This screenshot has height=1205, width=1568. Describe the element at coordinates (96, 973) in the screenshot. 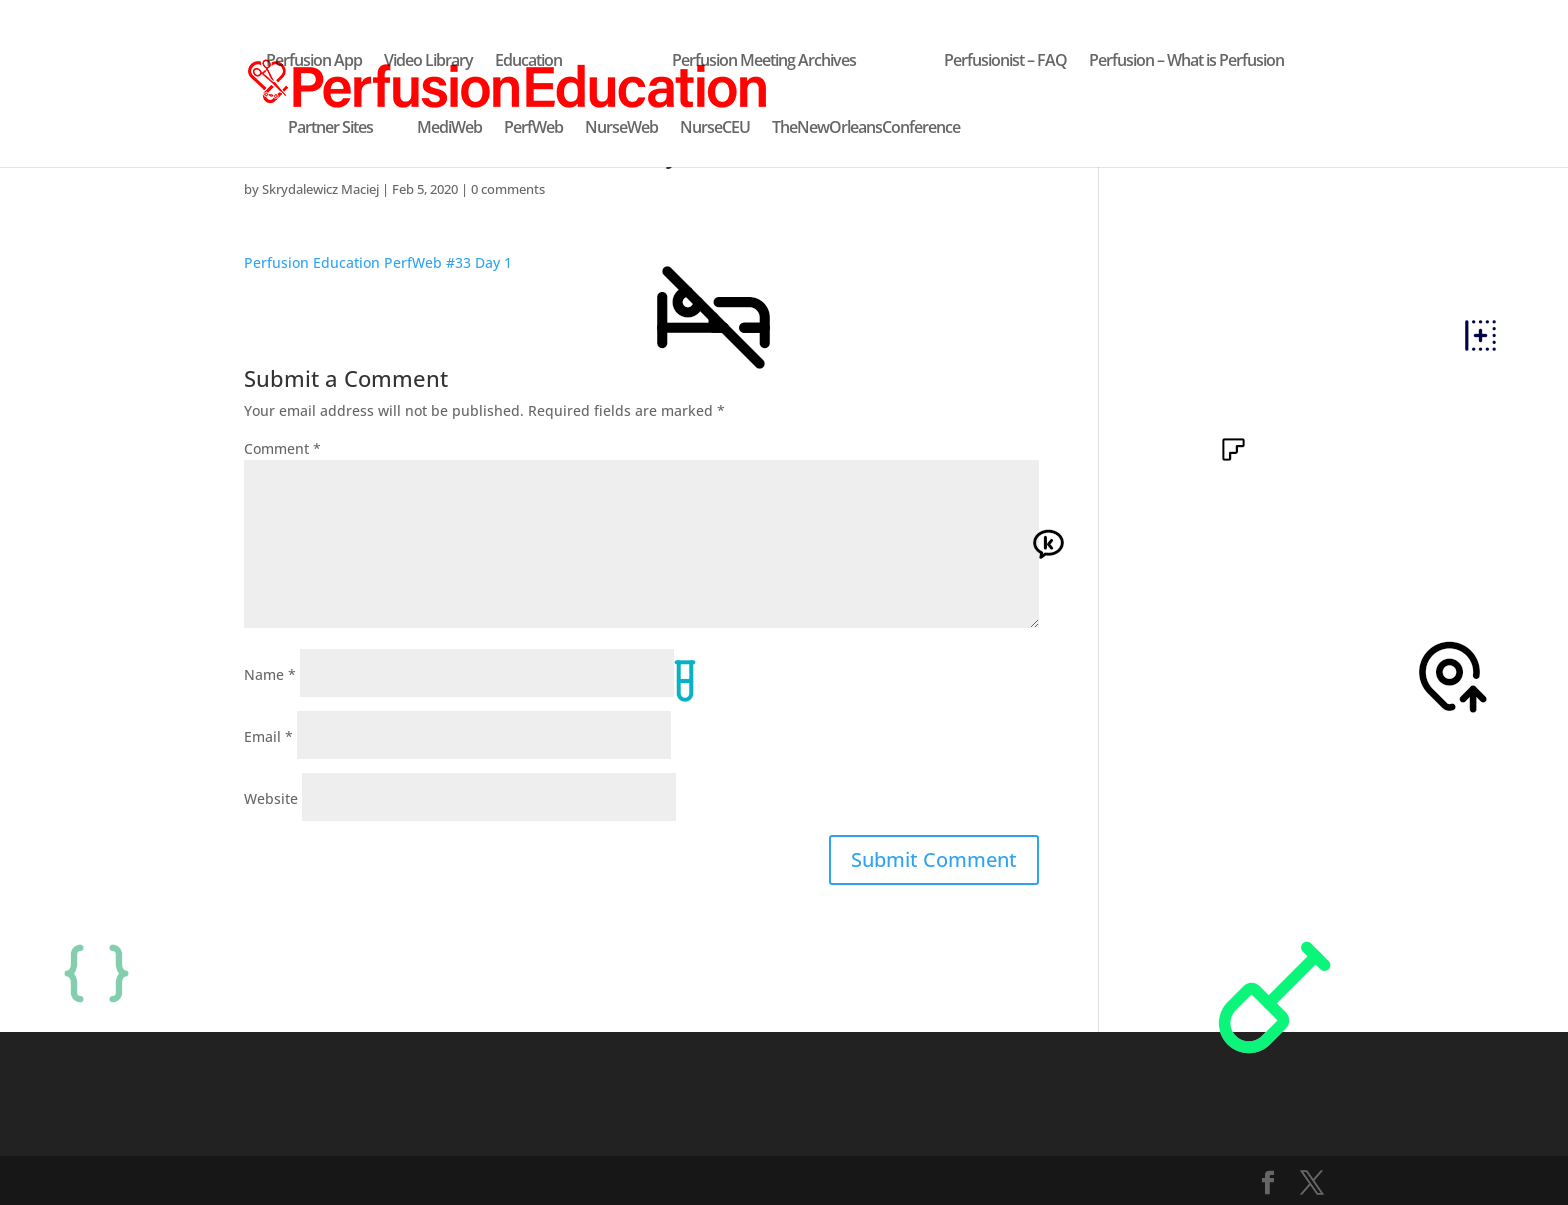

I see `insert code block or code snippet` at that location.